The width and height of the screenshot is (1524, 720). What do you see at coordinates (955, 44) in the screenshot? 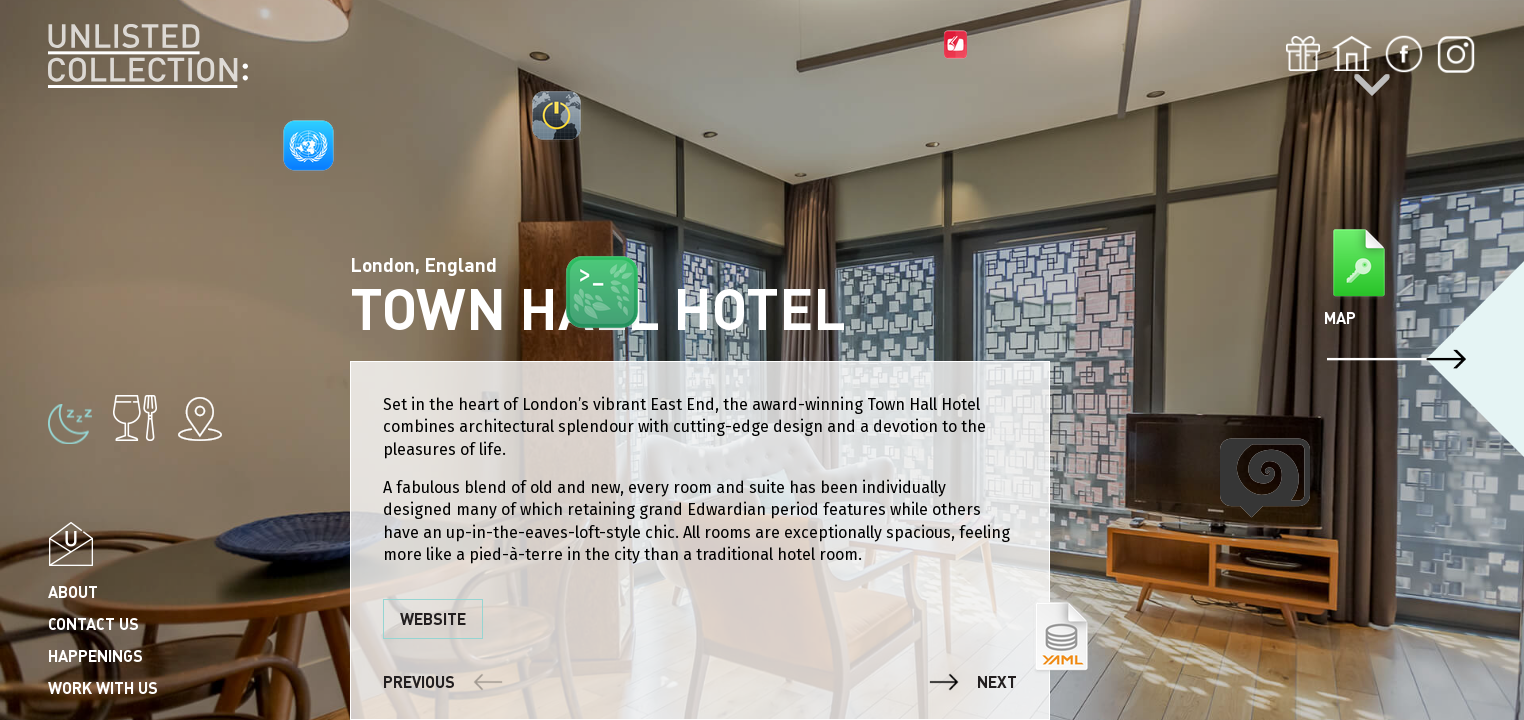
I see `postscript document file type indicator` at bounding box center [955, 44].